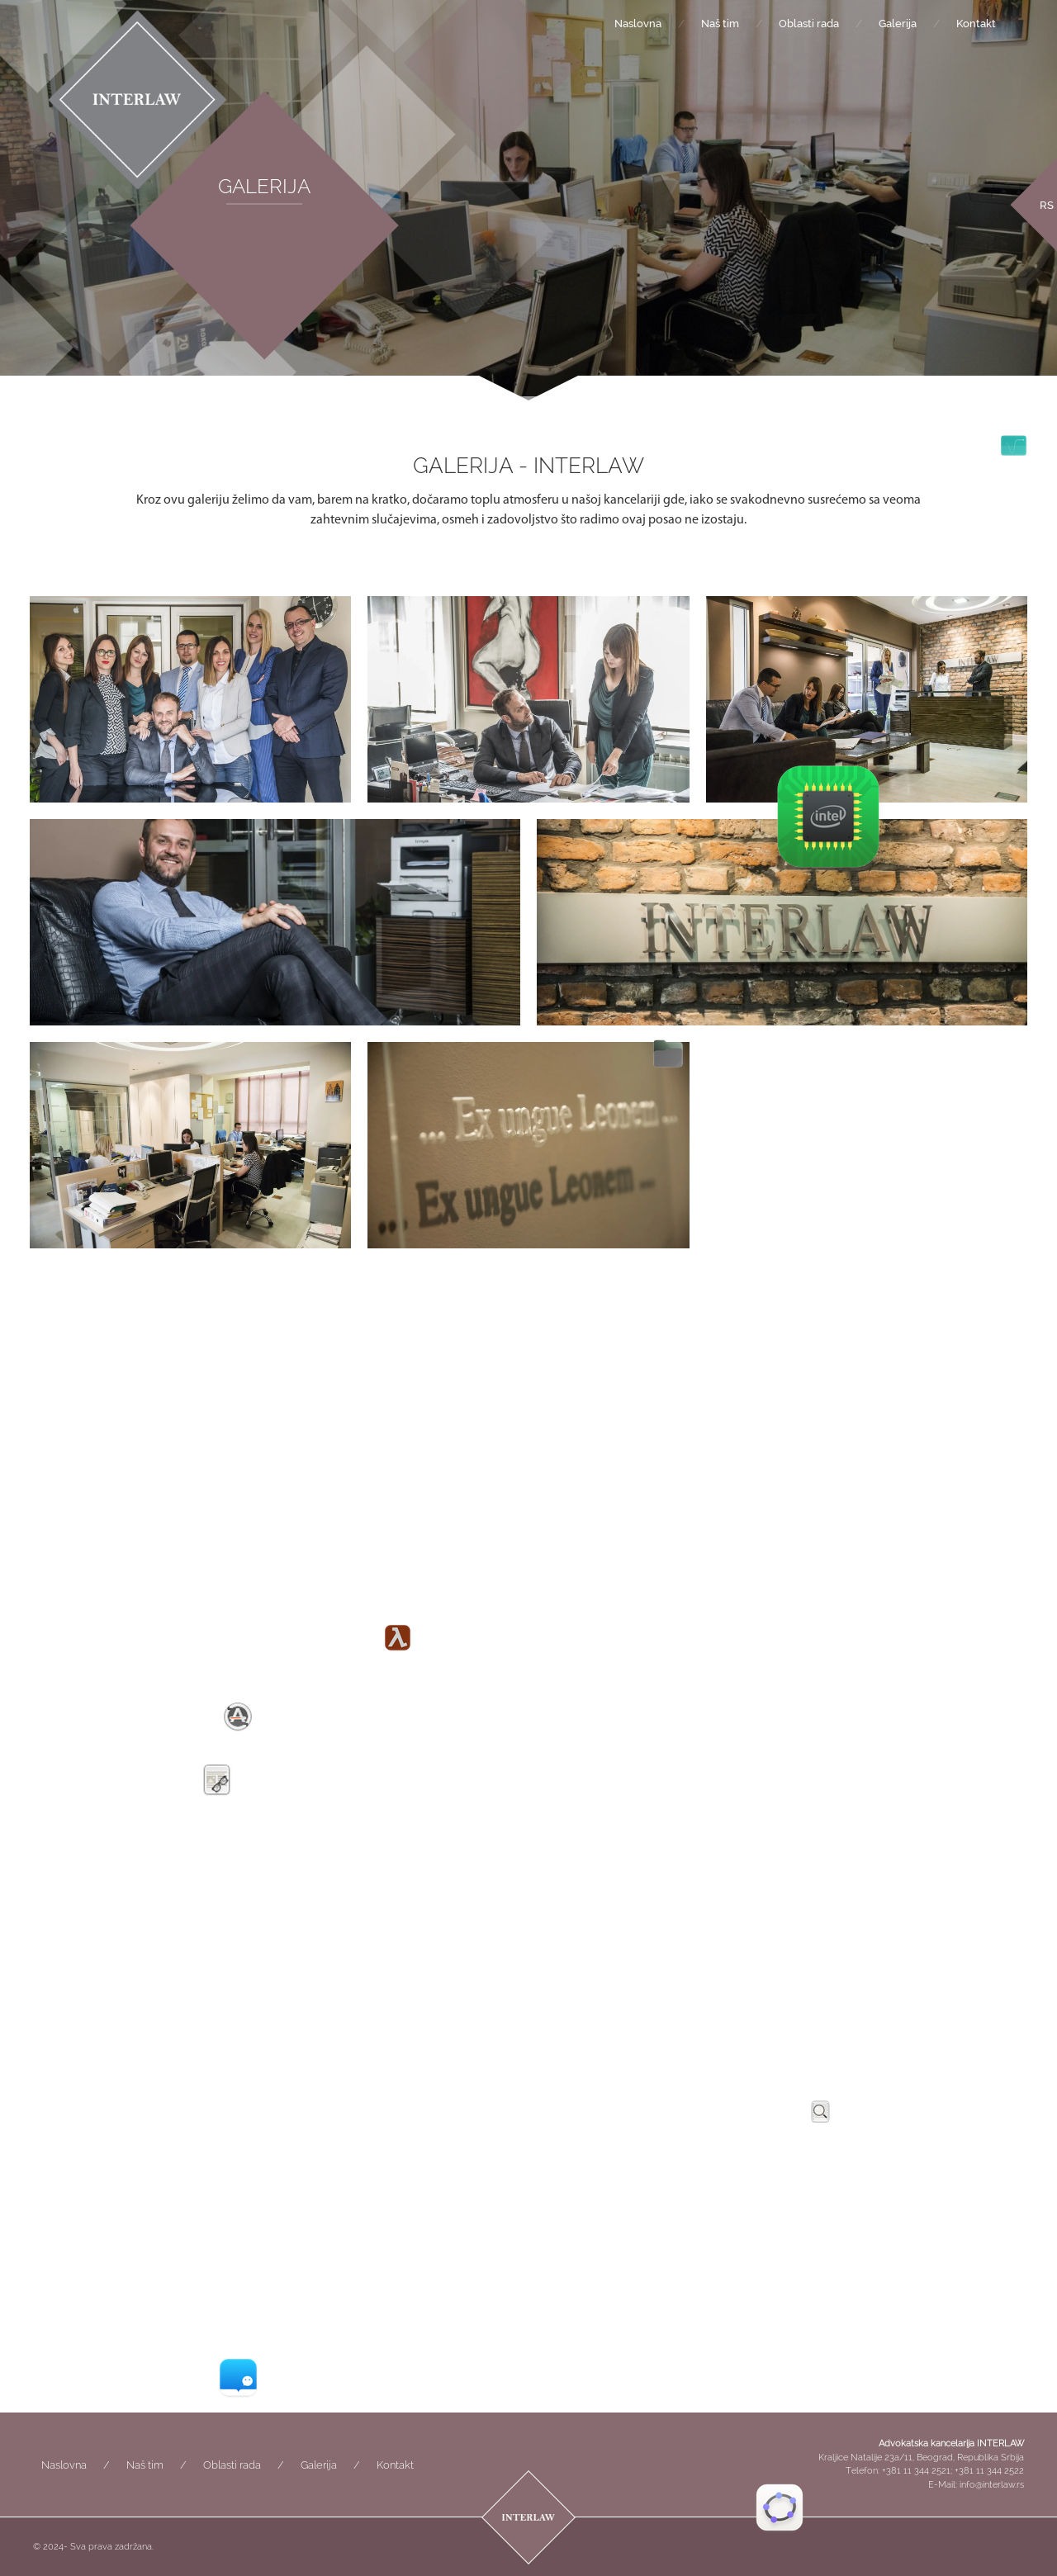  What do you see at coordinates (828, 817) in the screenshot?
I see `open cpu frequency monitoring app` at bounding box center [828, 817].